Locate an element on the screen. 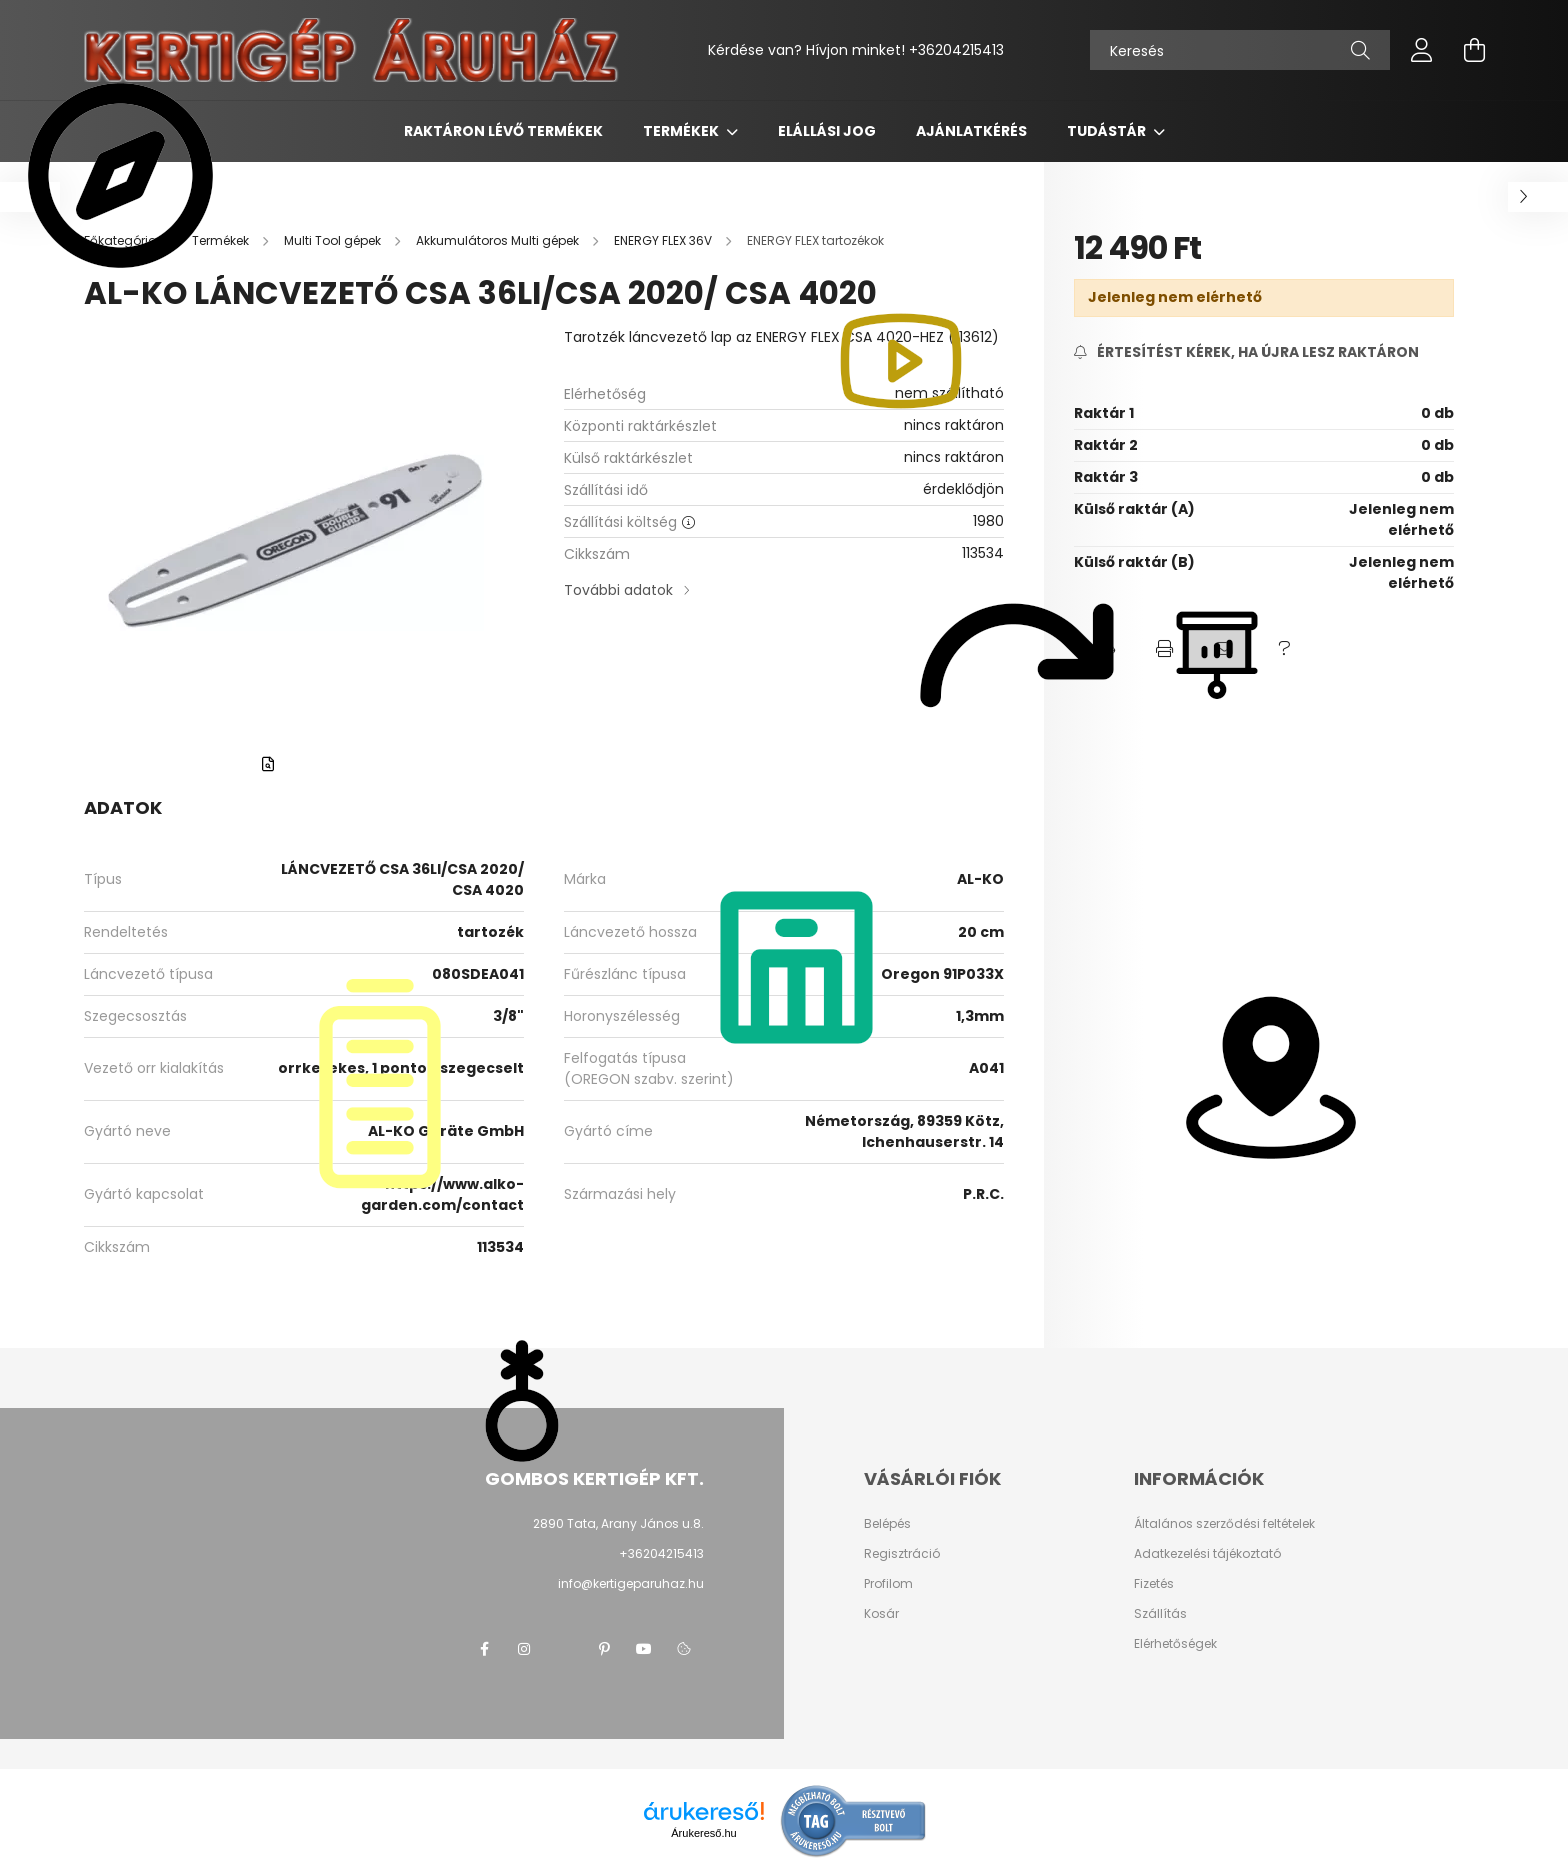  open navigation or directions is located at coordinates (120, 175).